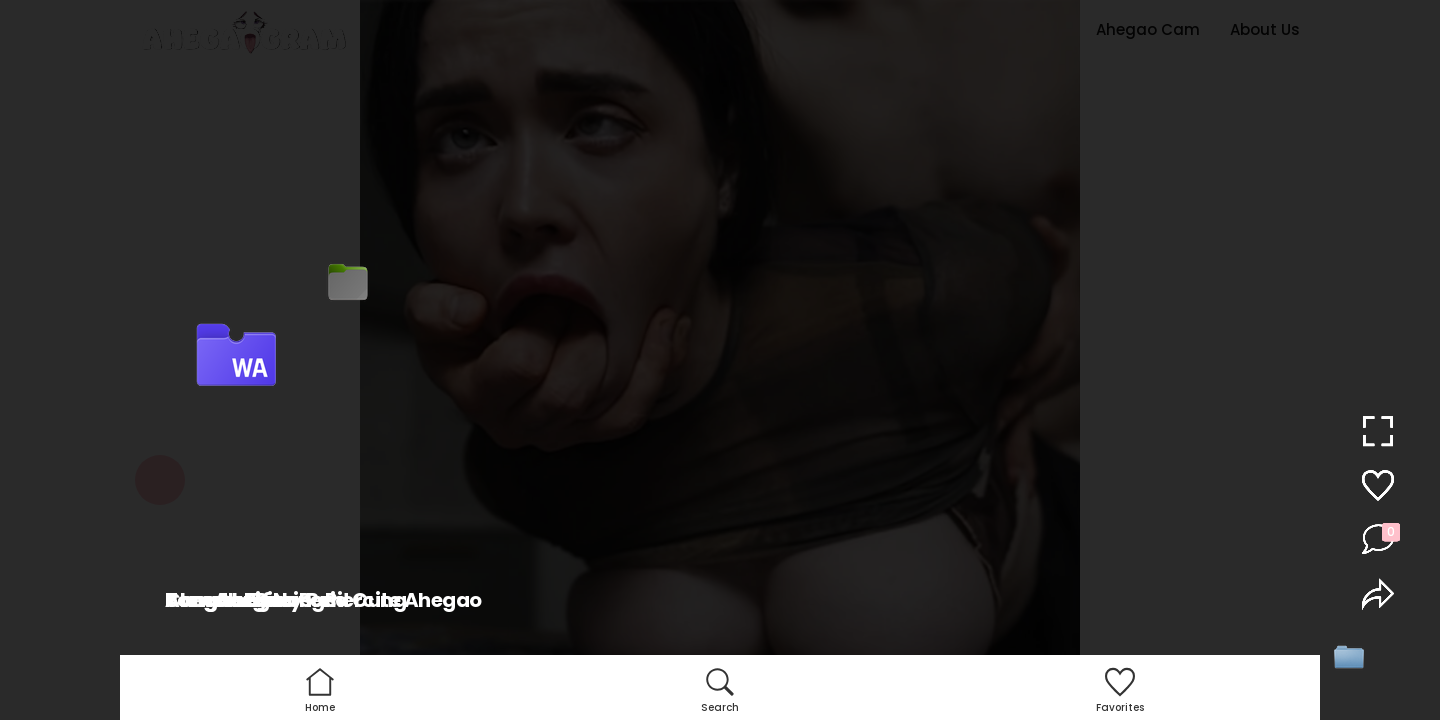 Image resolution: width=1440 pixels, height=720 pixels. Describe the element at coordinates (1349, 658) in the screenshot. I see `access notes or text annotations in the organizer` at that location.